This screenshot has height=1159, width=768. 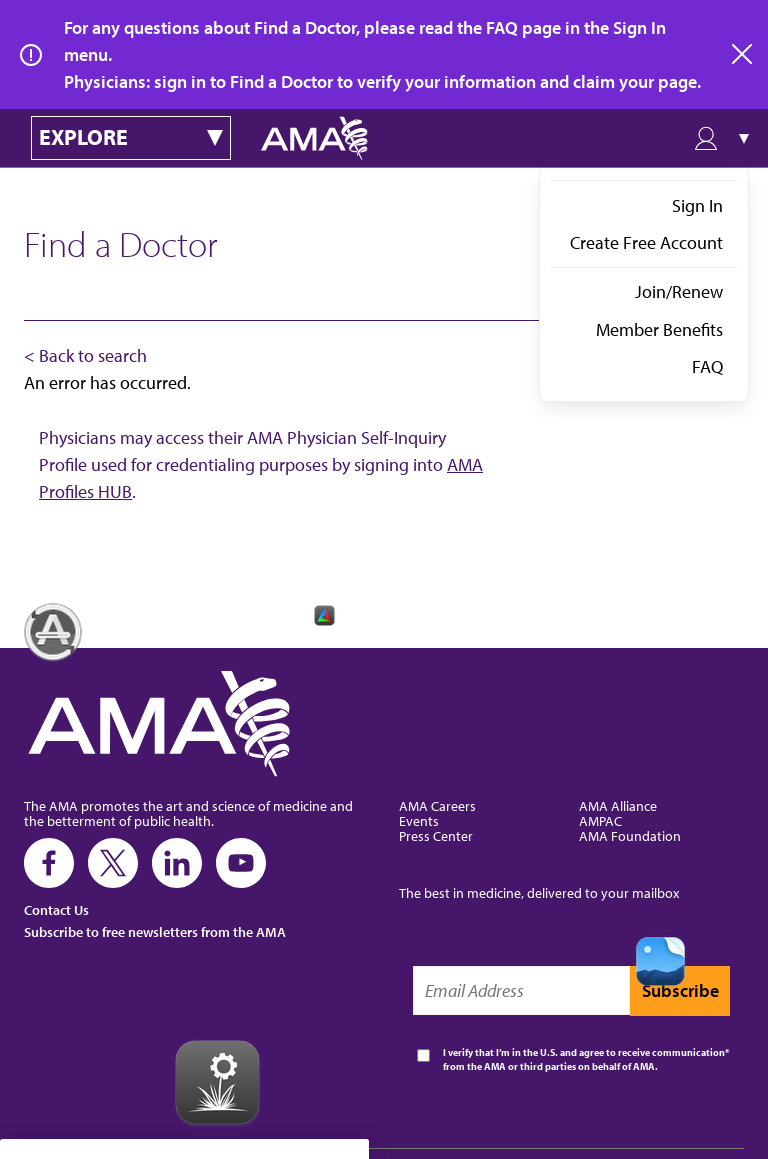 I want to click on open cmake build automation tool, so click(x=324, y=615).